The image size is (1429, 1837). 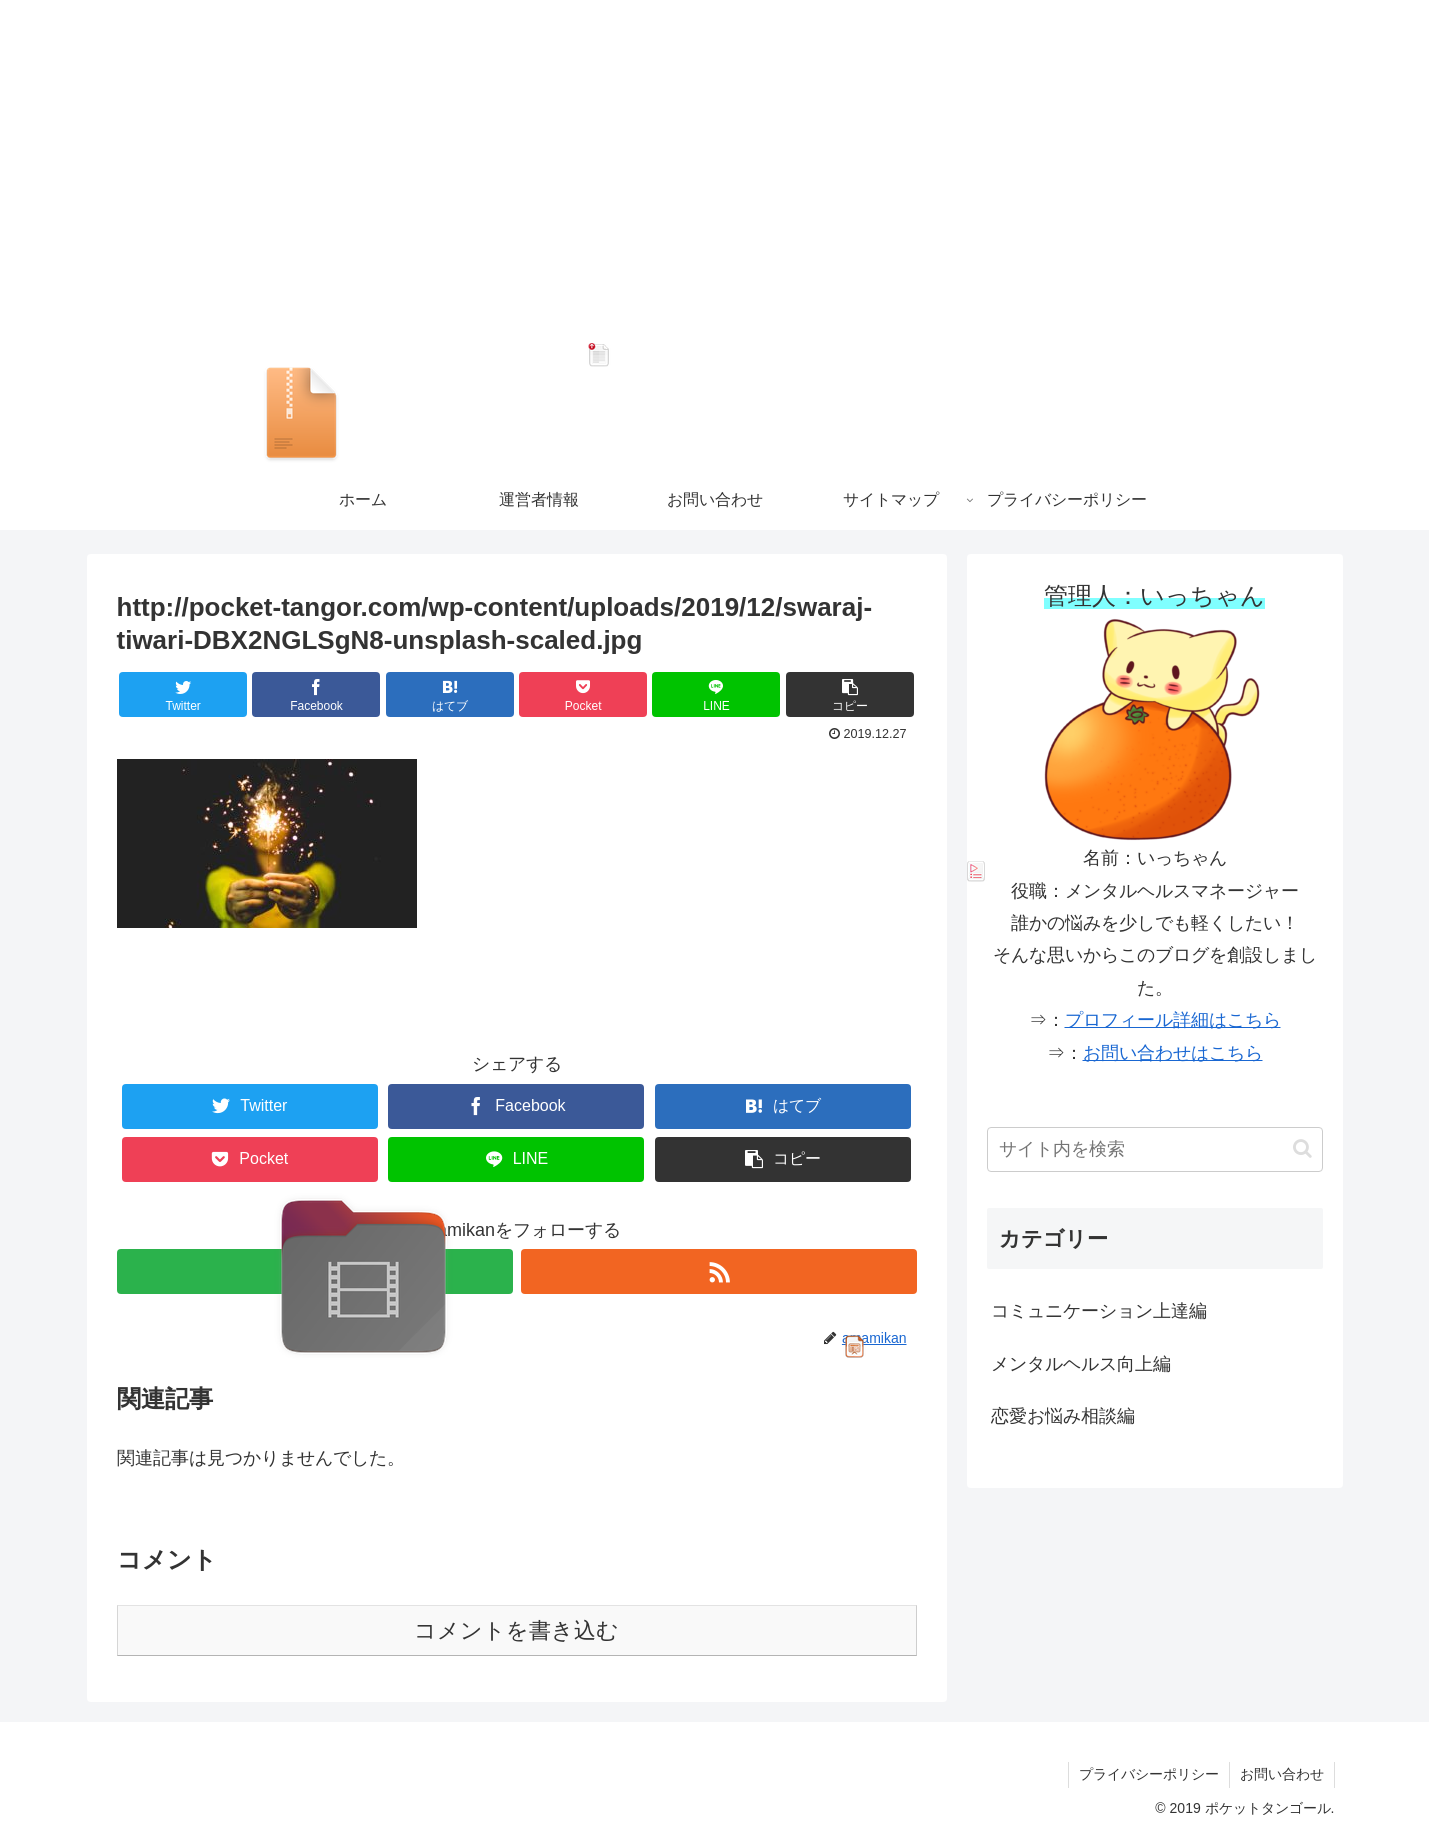 I want to click on open your videos folder, so click(x=363, y=1276).